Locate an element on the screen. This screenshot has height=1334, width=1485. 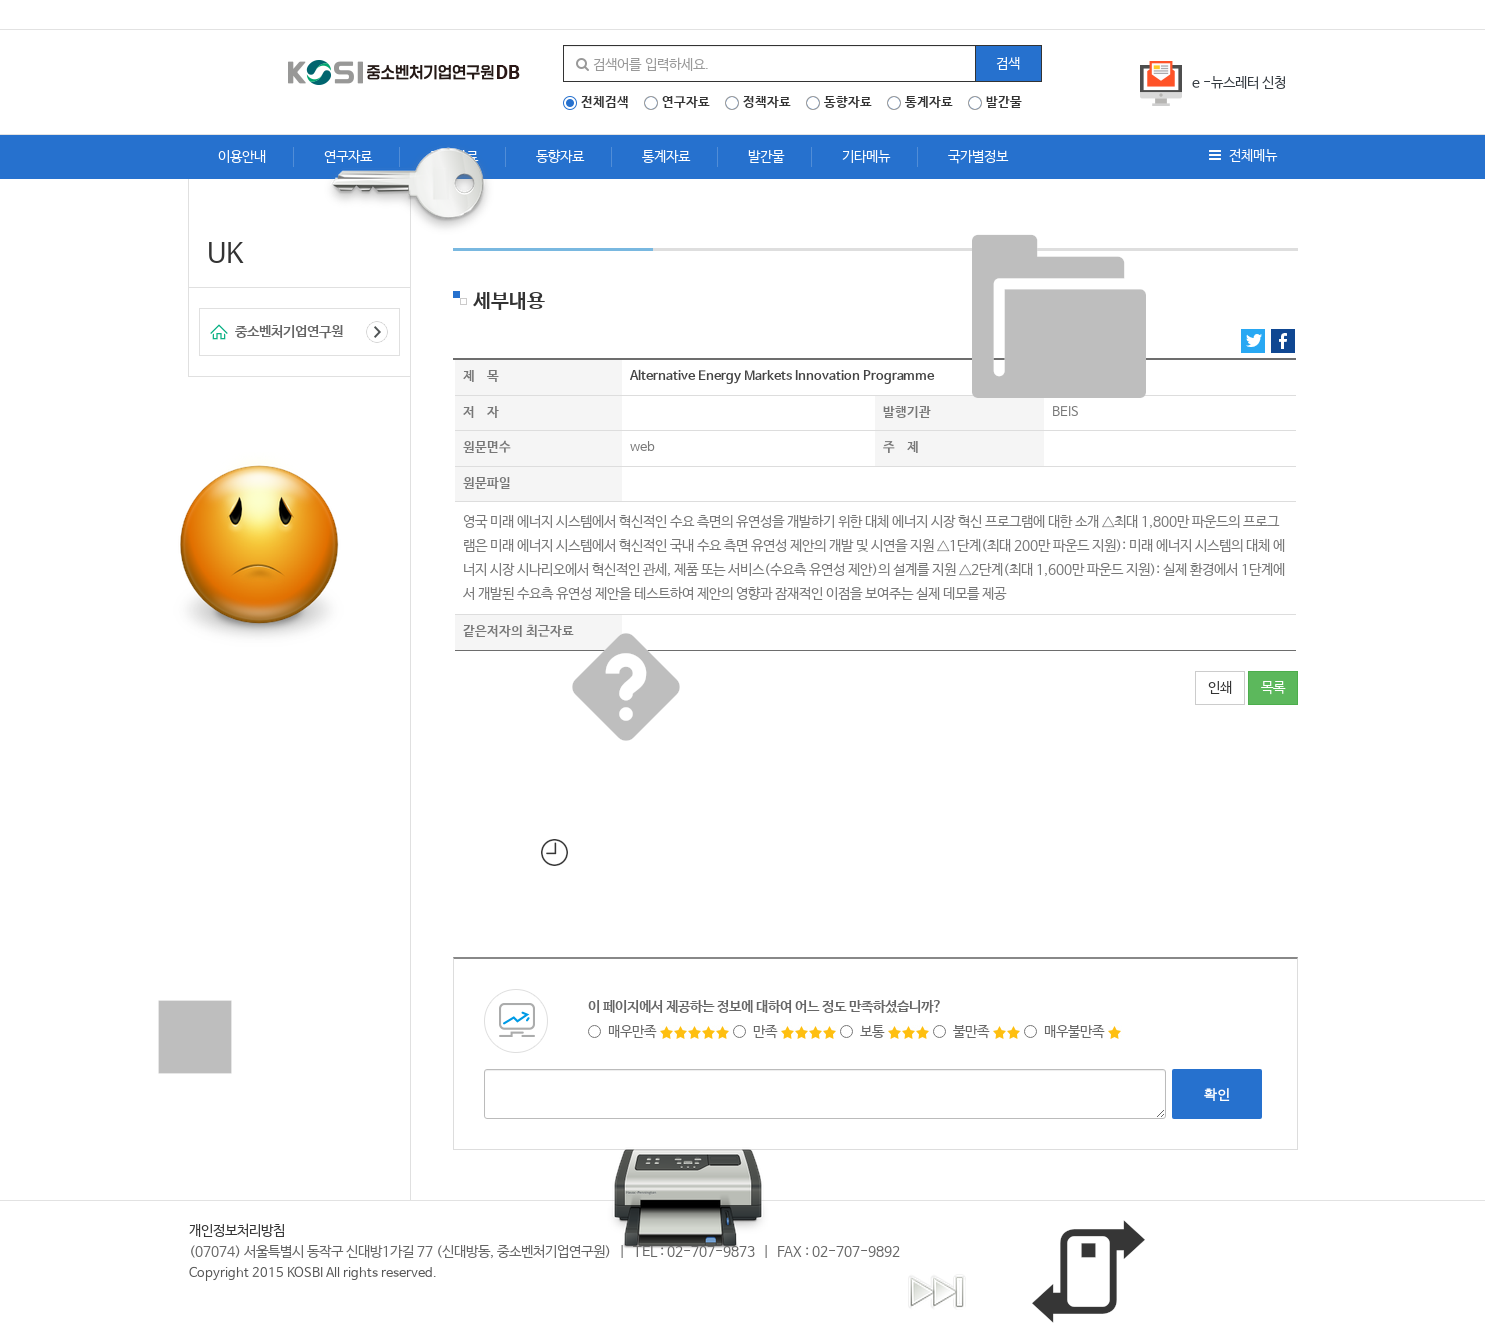
print the current document is located at coordinates (688, 1195).